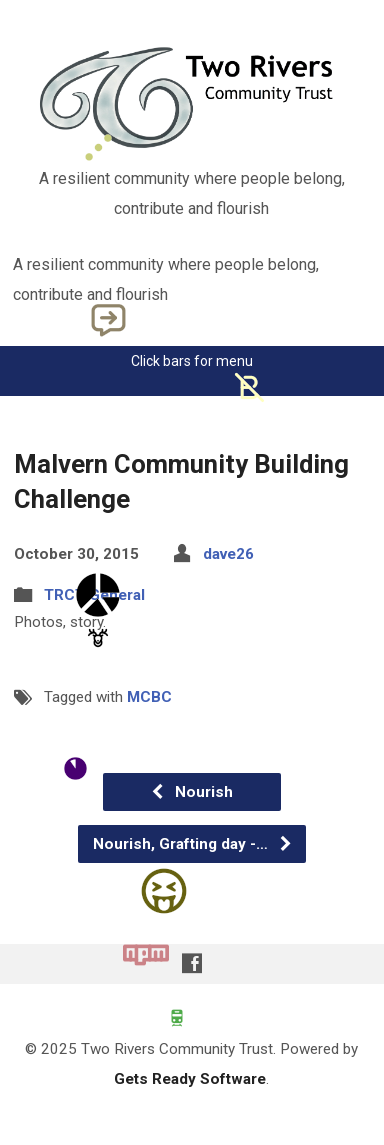  I want to click on view subway or metro transit options, so click(177, 1018).